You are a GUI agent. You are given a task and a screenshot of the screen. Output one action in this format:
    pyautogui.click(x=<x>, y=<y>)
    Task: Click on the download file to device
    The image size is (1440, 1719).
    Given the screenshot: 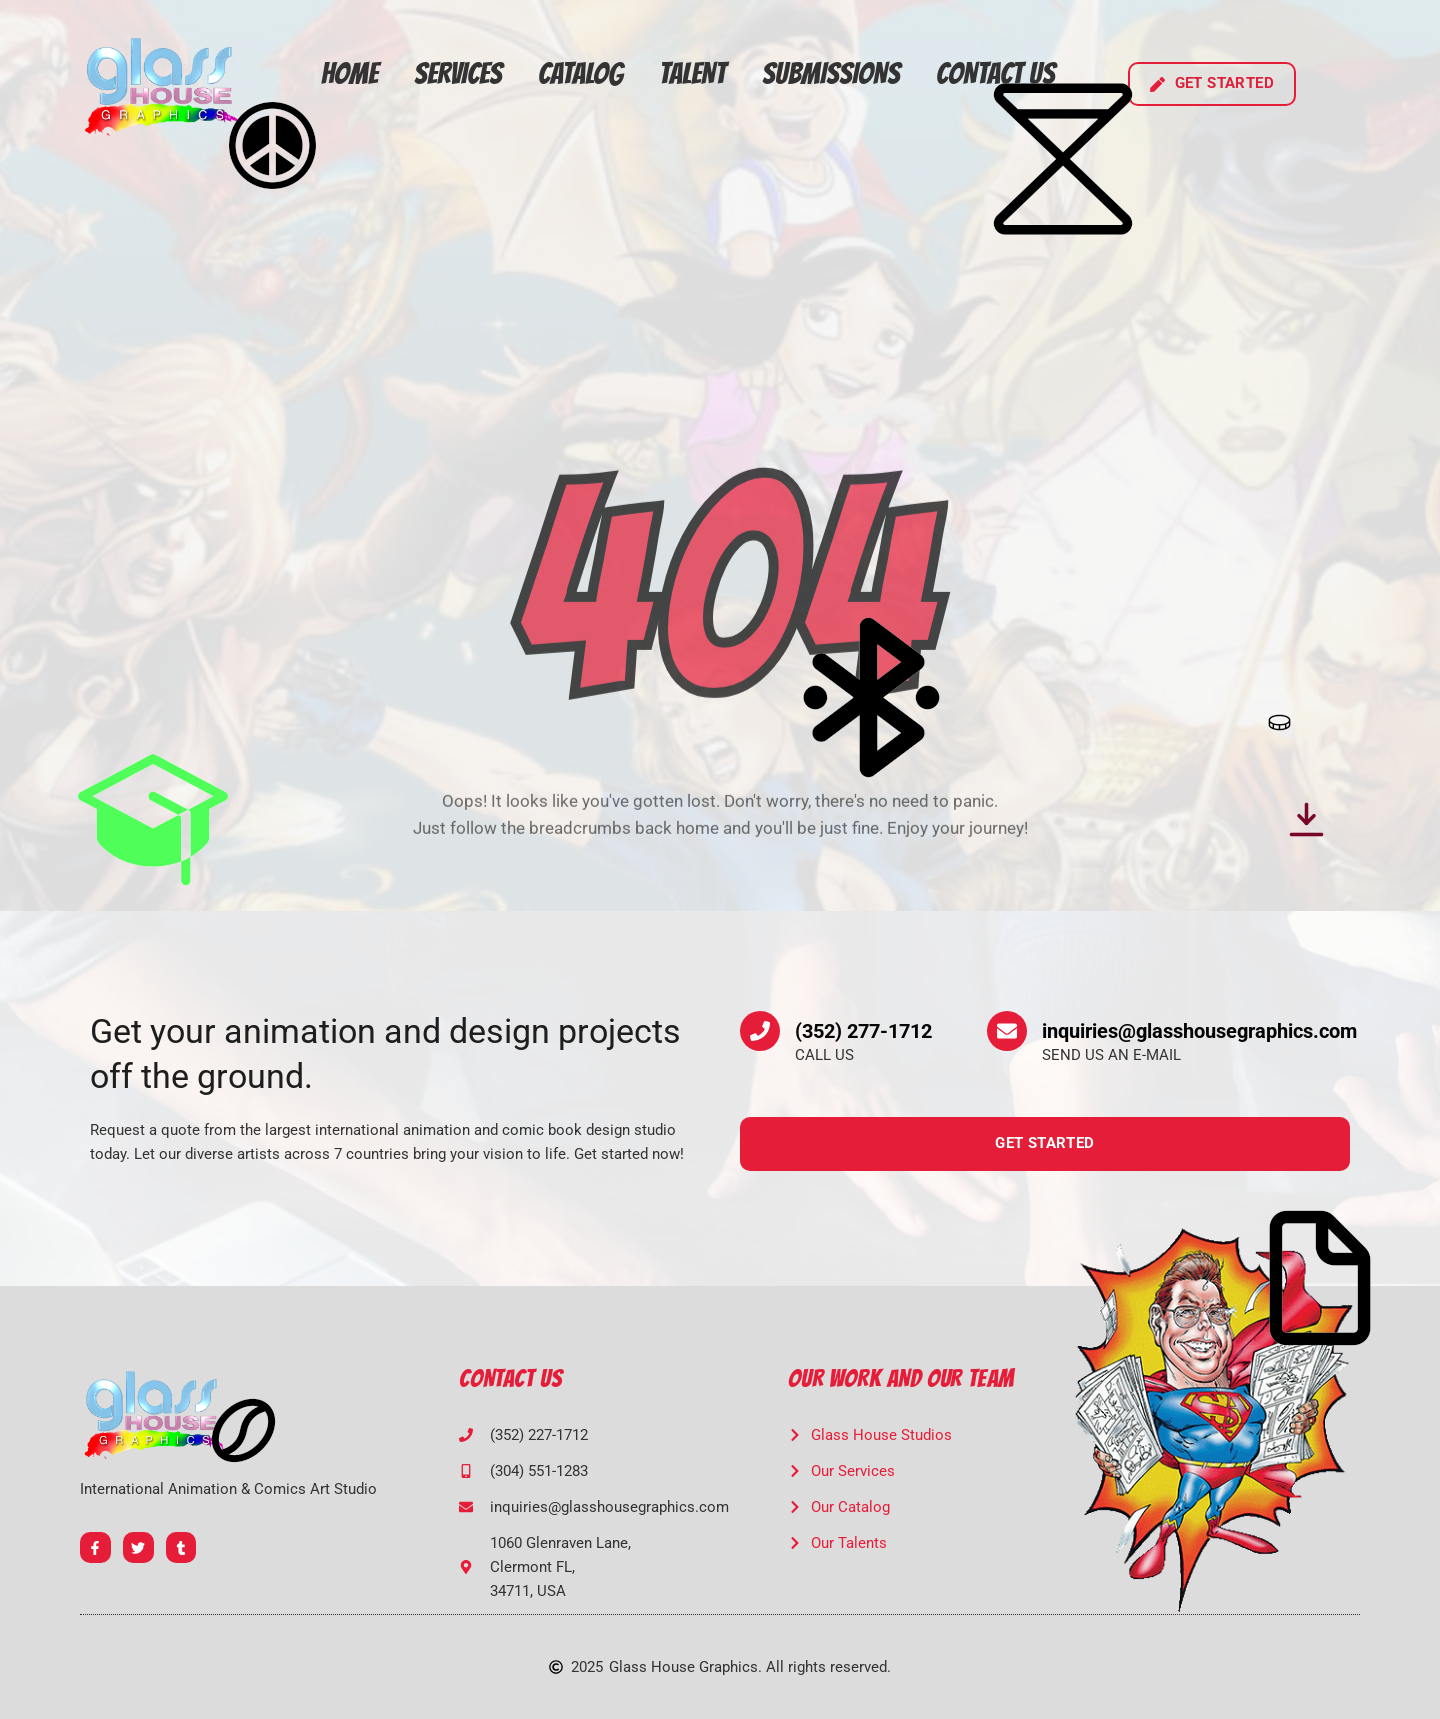 What is the action you would take?
    pyautogui.click(x=1306, y=819)
    